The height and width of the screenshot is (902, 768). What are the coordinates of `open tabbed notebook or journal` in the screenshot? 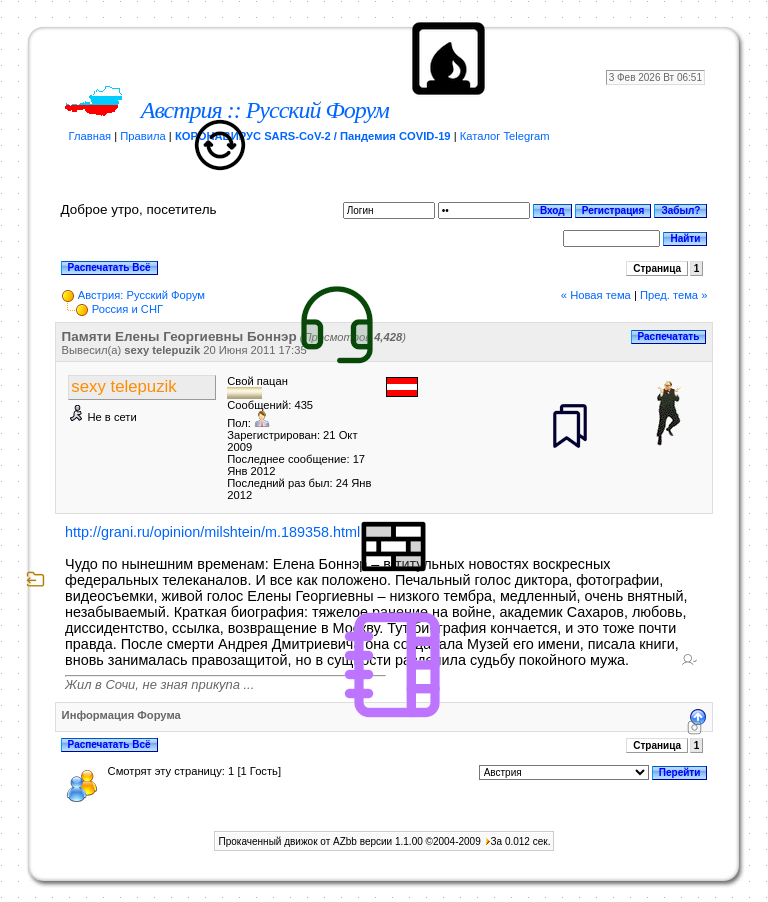 It's located at (397, 665).